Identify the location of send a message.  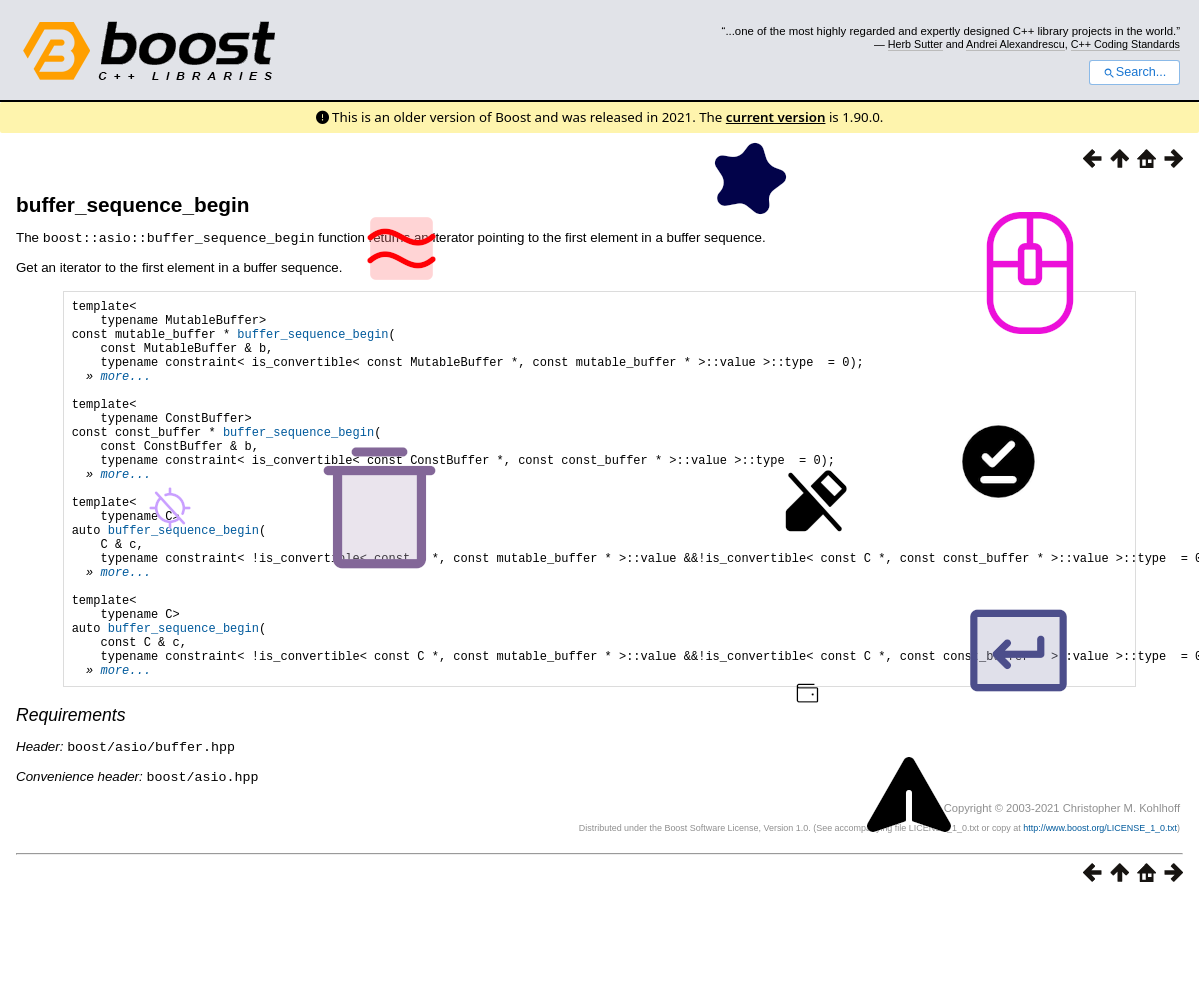
(909, 796).